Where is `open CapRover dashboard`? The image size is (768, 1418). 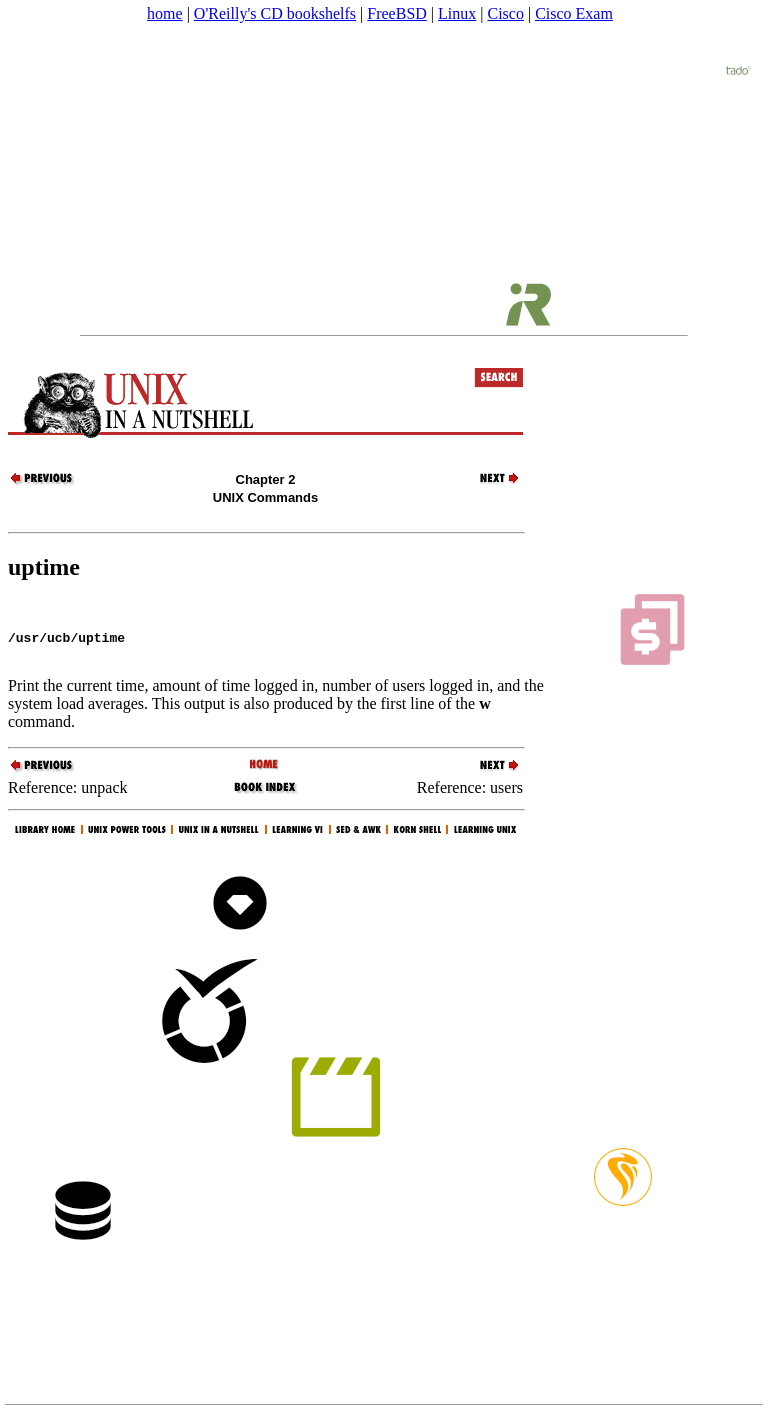
open CapRover dashboard is located at coordinates (623, 1177).